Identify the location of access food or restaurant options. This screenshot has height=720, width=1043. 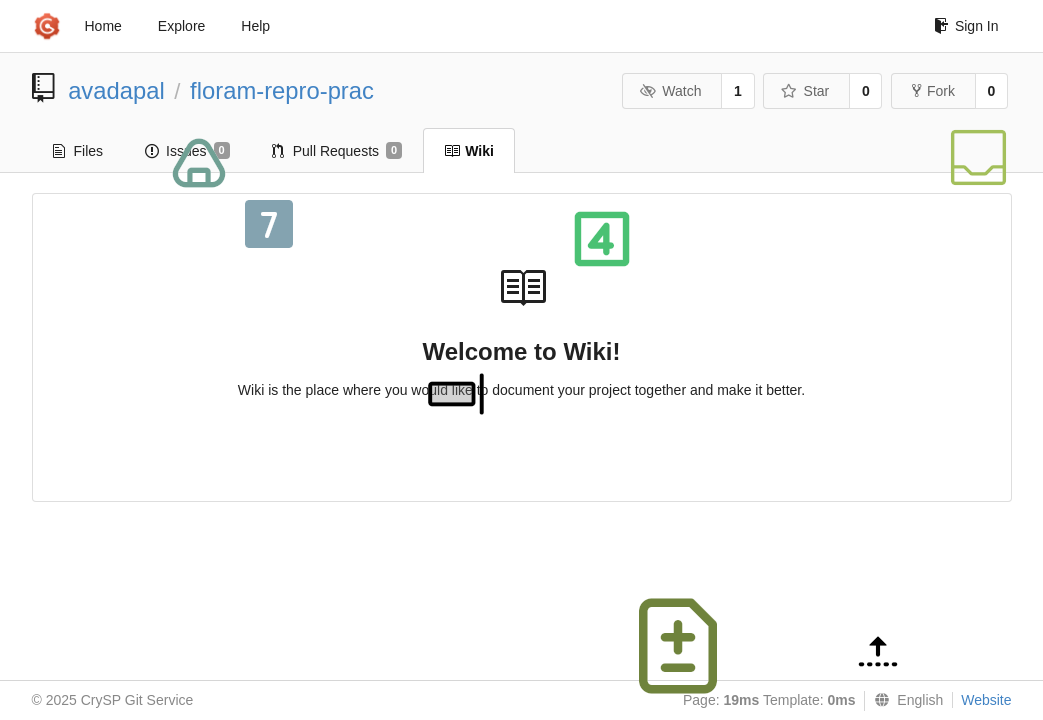
(199, 163).